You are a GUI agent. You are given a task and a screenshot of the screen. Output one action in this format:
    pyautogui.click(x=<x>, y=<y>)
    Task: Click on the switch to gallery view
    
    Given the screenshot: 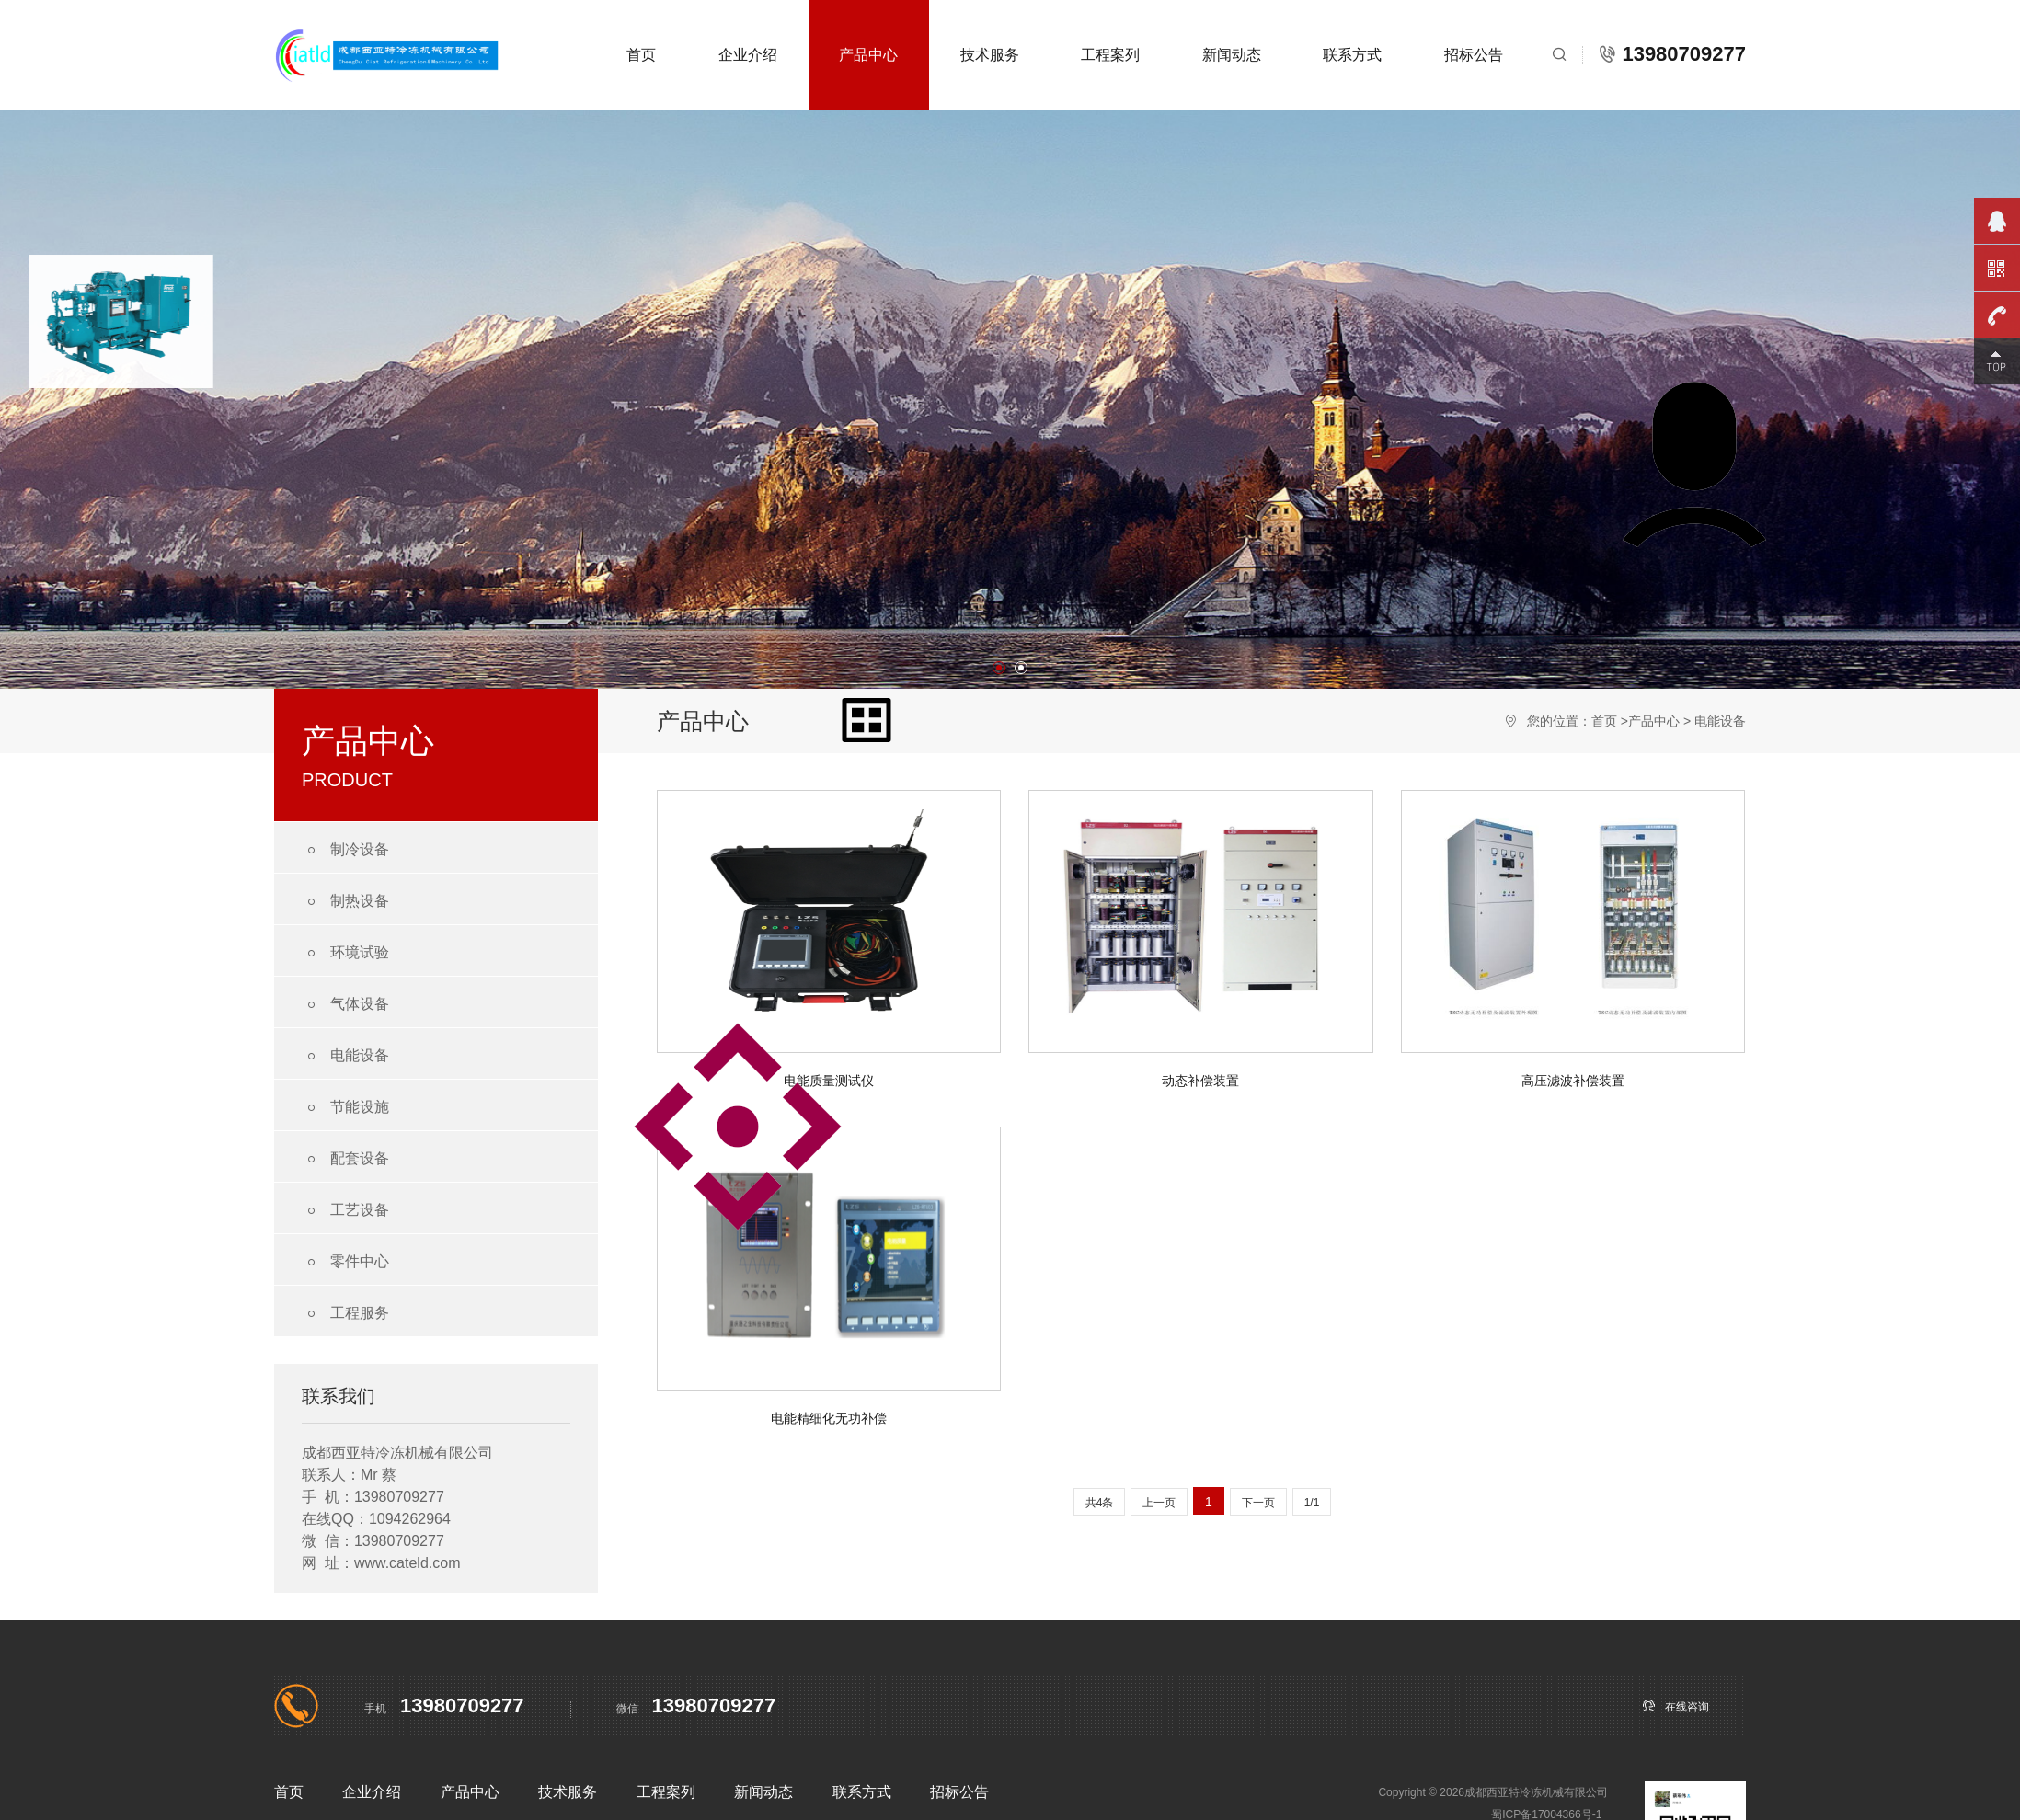 What is the action you would take?
    pyautogui.click(x=867, y=720)
    